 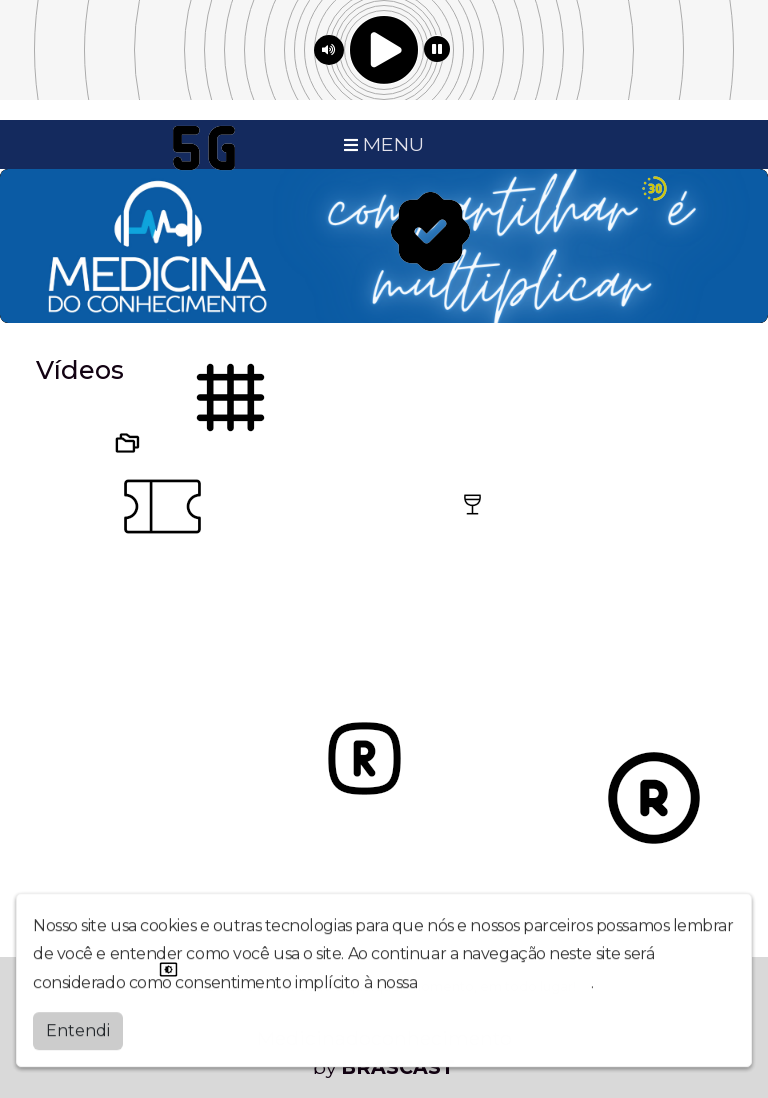 I want to click on indicates 5G network connectivity status, so click(x=204, y=148).